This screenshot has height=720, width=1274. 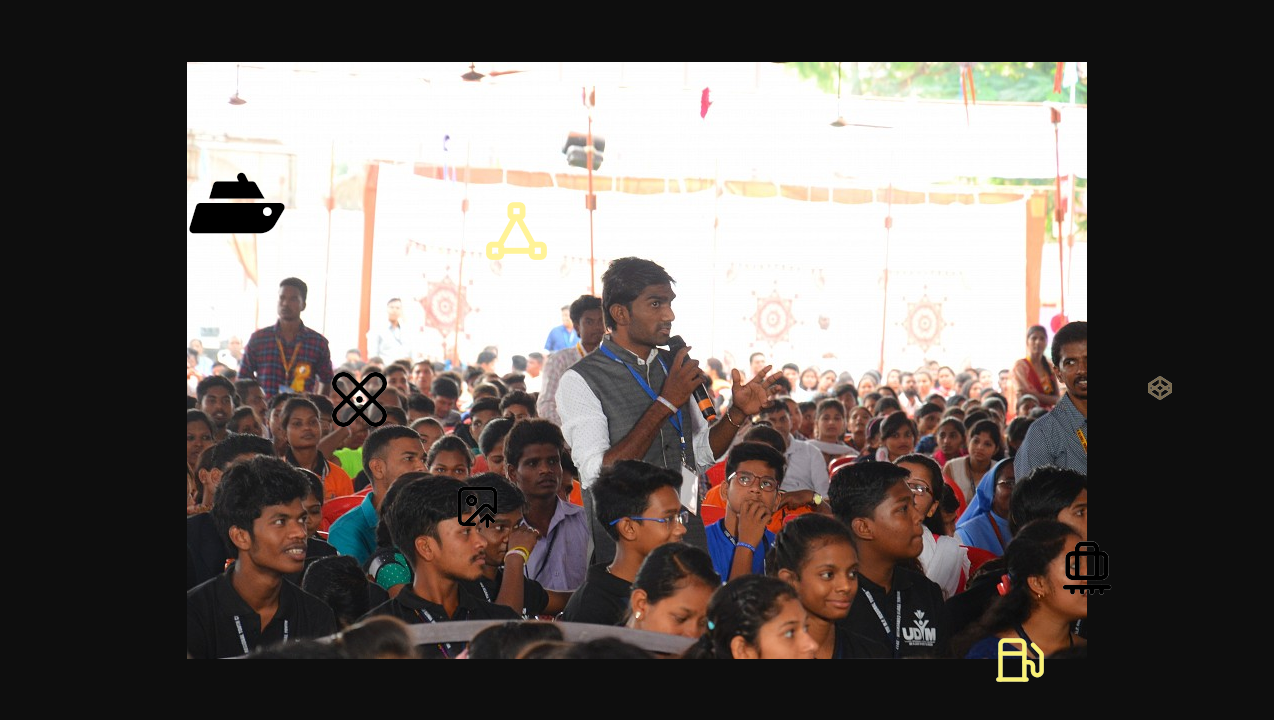 I want to click on open CodePen profile or project, so click(x=1160, y=388).